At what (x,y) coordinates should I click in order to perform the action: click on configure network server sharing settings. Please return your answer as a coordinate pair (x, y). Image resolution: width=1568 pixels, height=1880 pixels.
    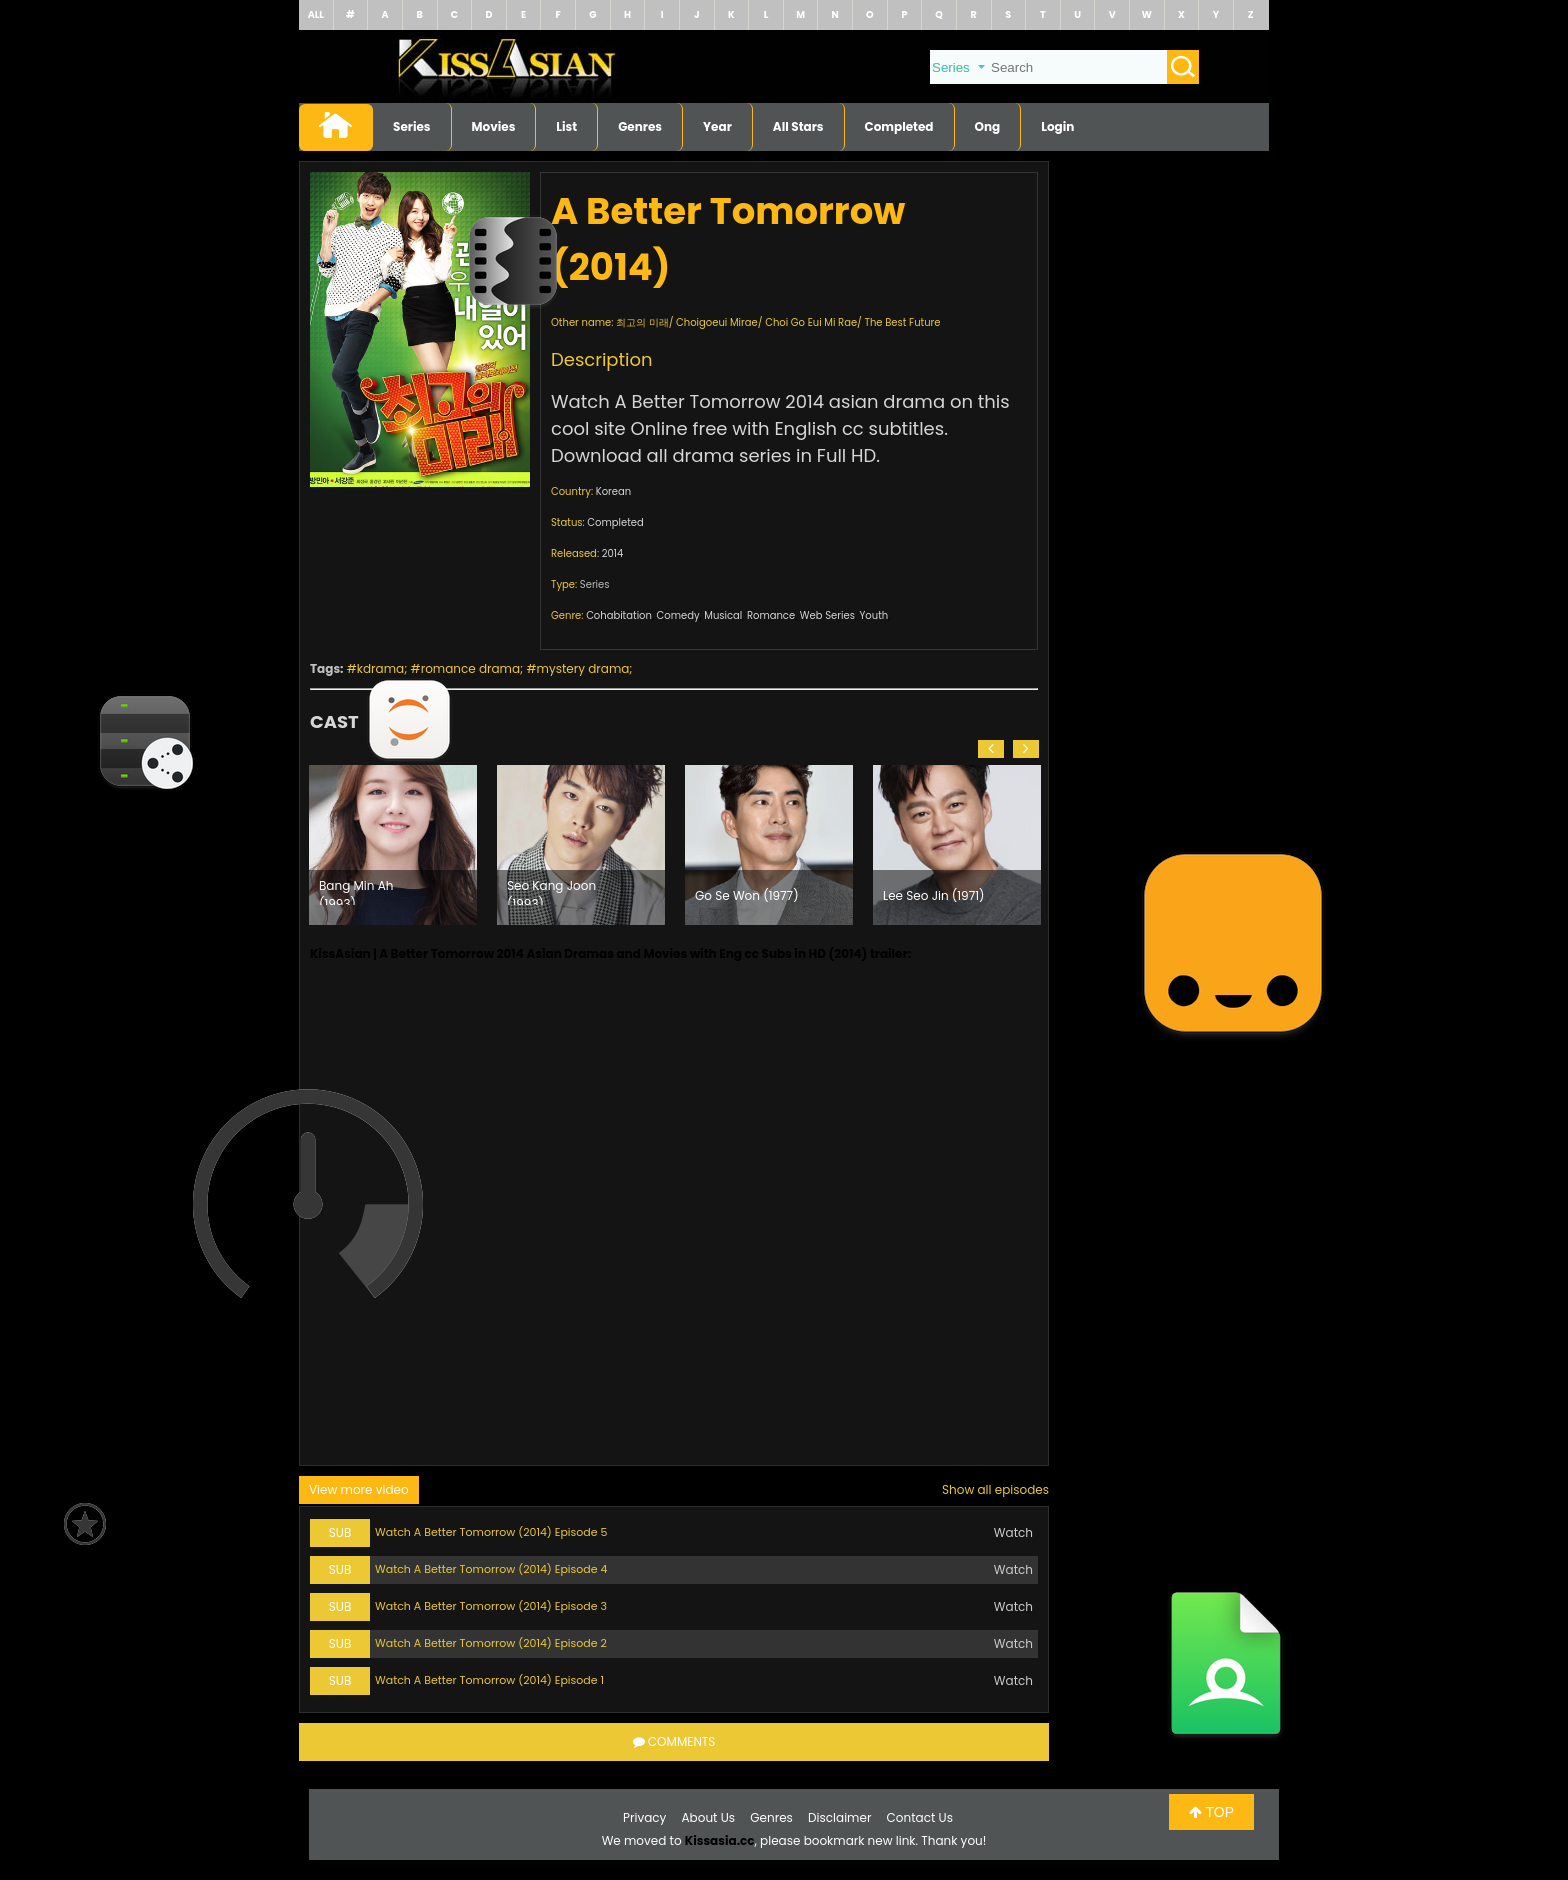
    Looking at the image, I should click on (145, 741).